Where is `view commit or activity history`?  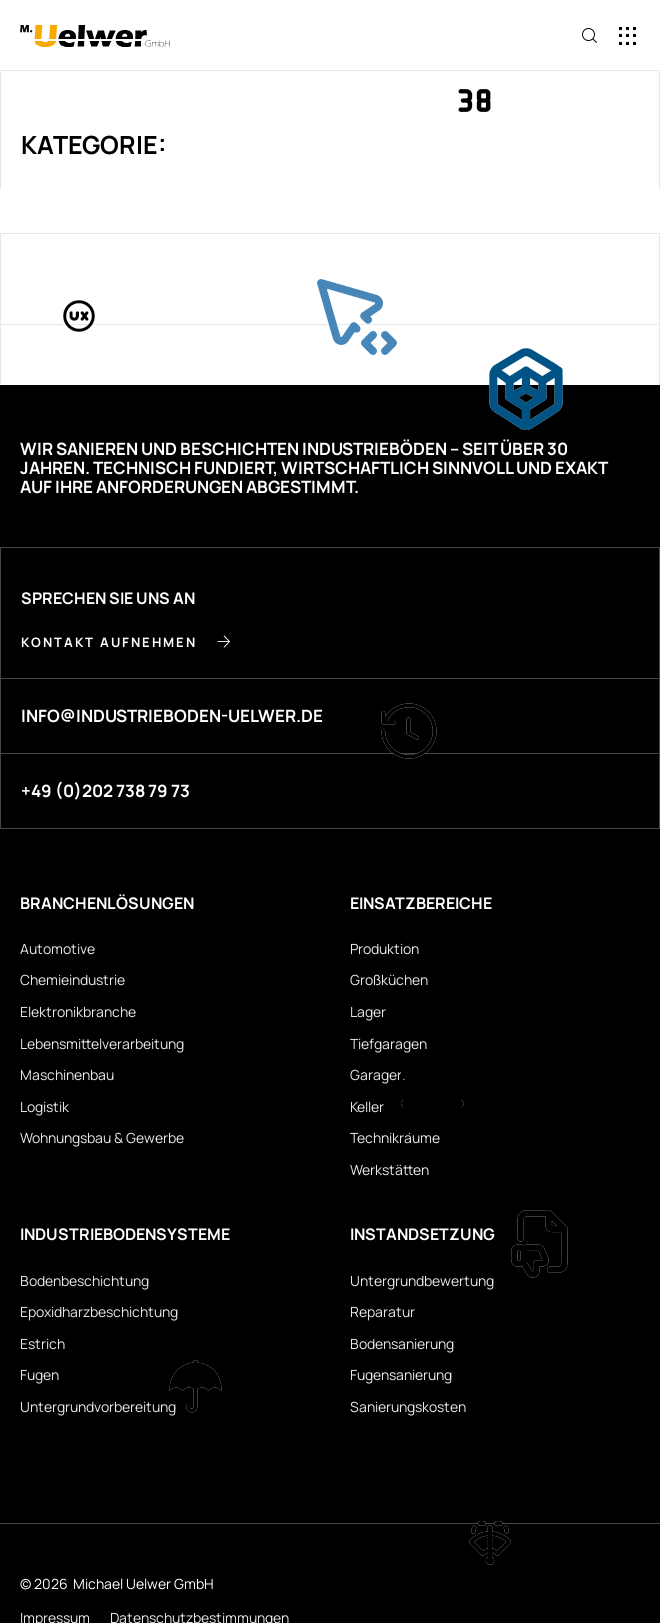
view commit or activity history is located at coordinates (409, 731).